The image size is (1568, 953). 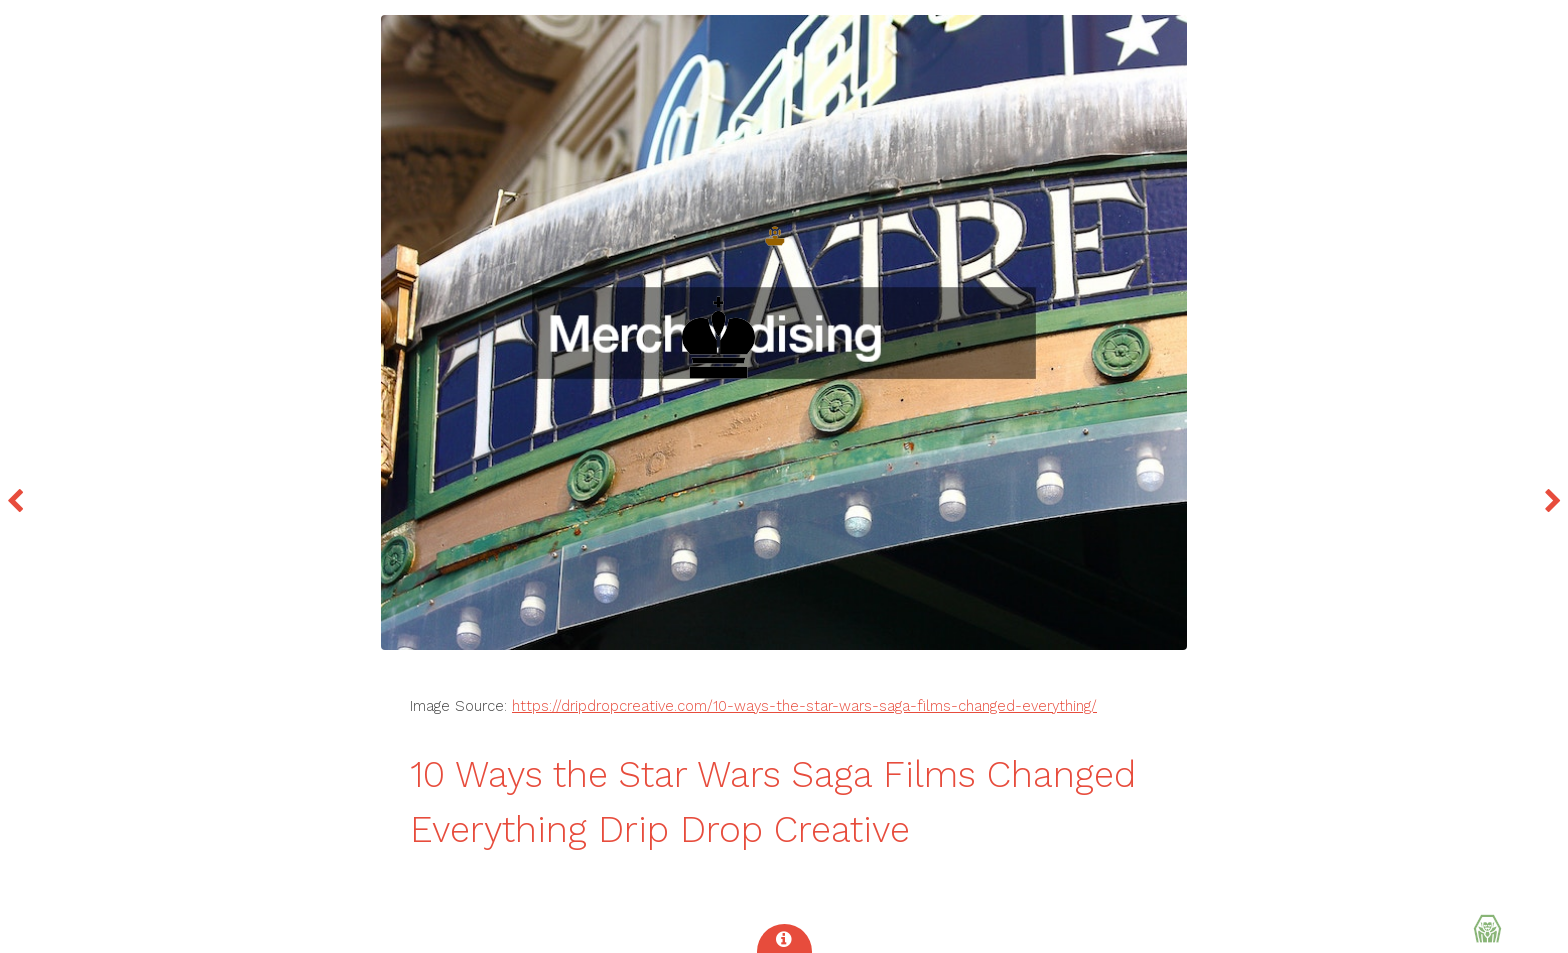 What do you see at coordinates (718, 335) in the screenshot?
I see `select the king piece in a chess game` at bounding box center [718, 335].